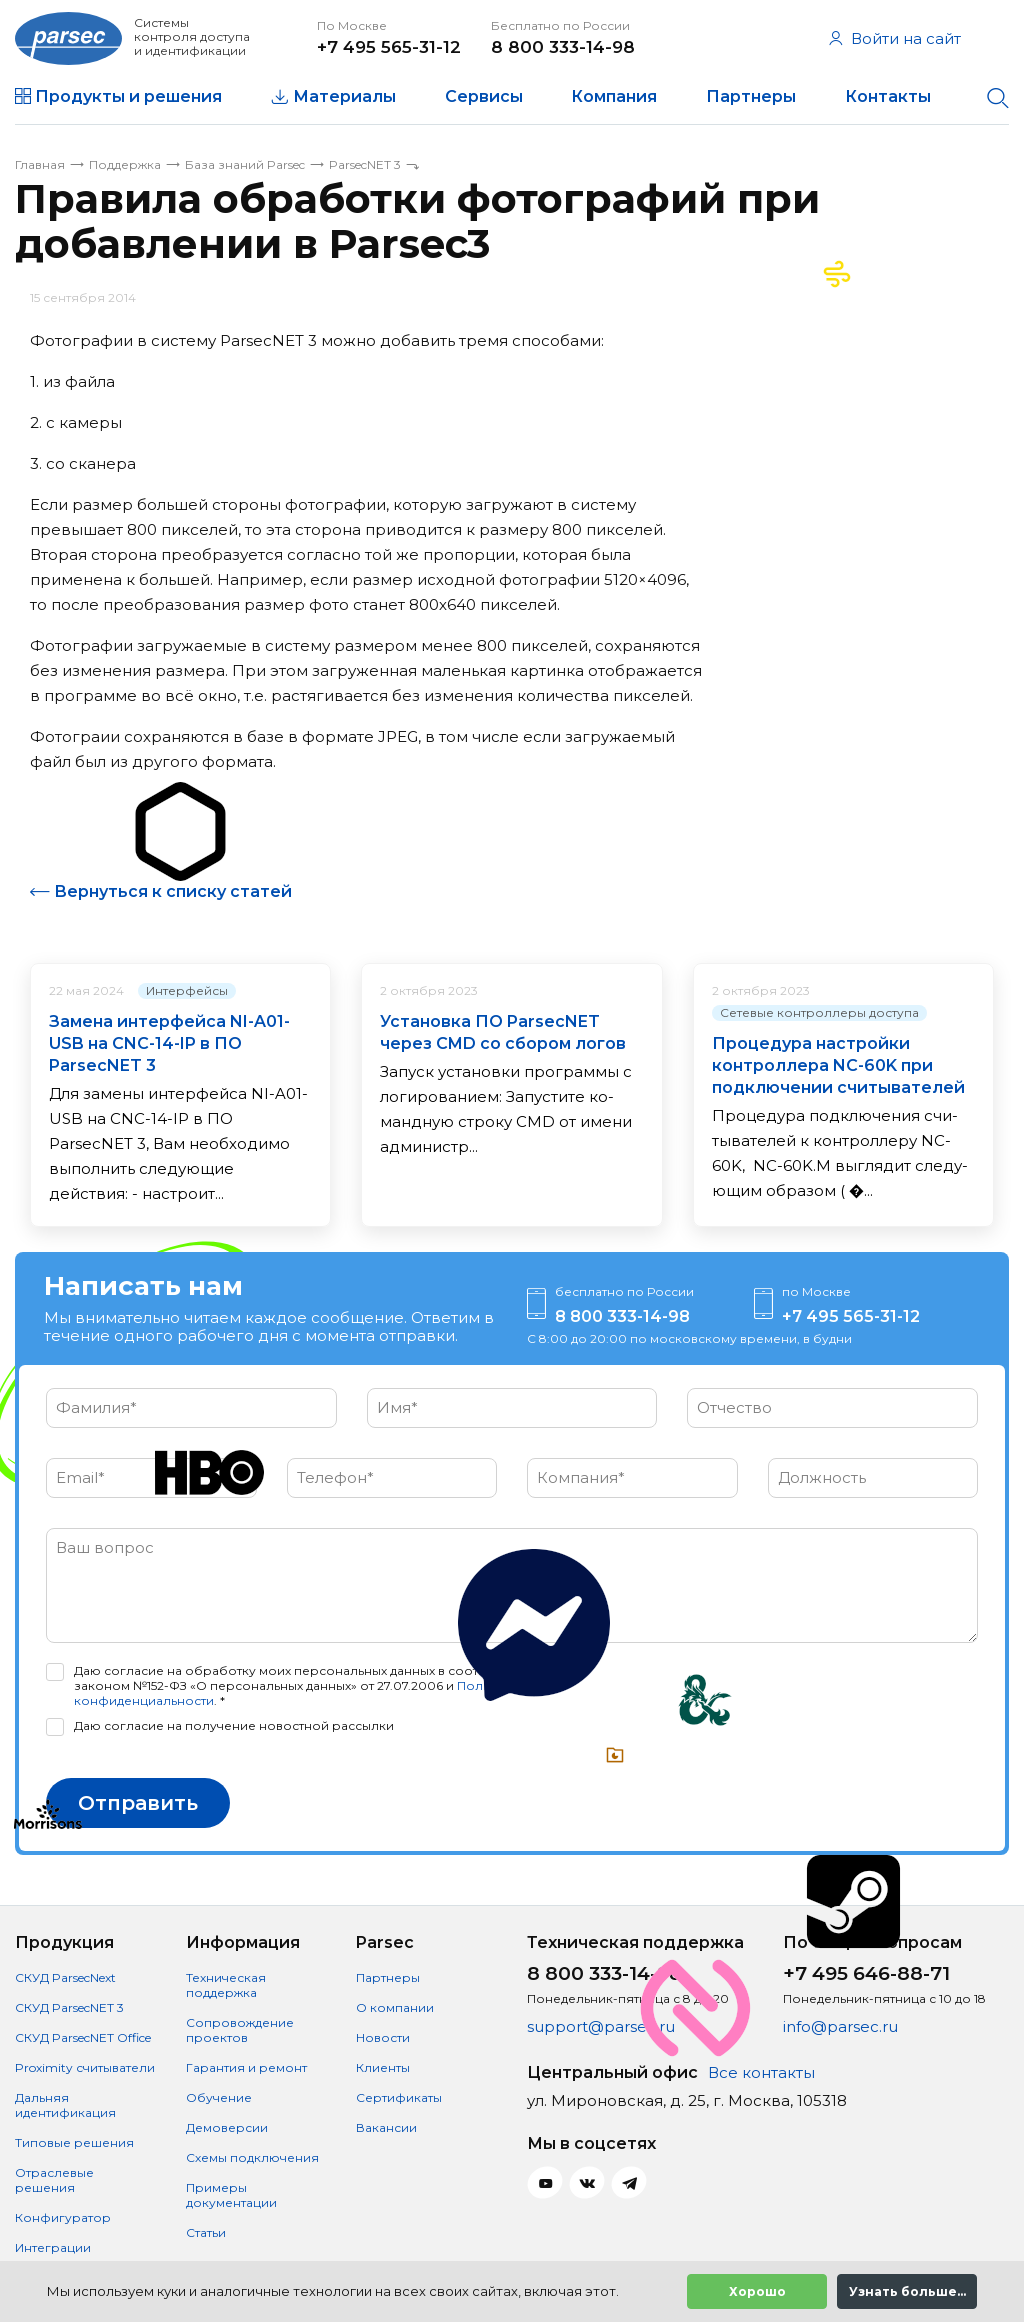 This screenshot has width=1024, height=2322. I want to click on open steam gaming platform, so click(853, 1901).